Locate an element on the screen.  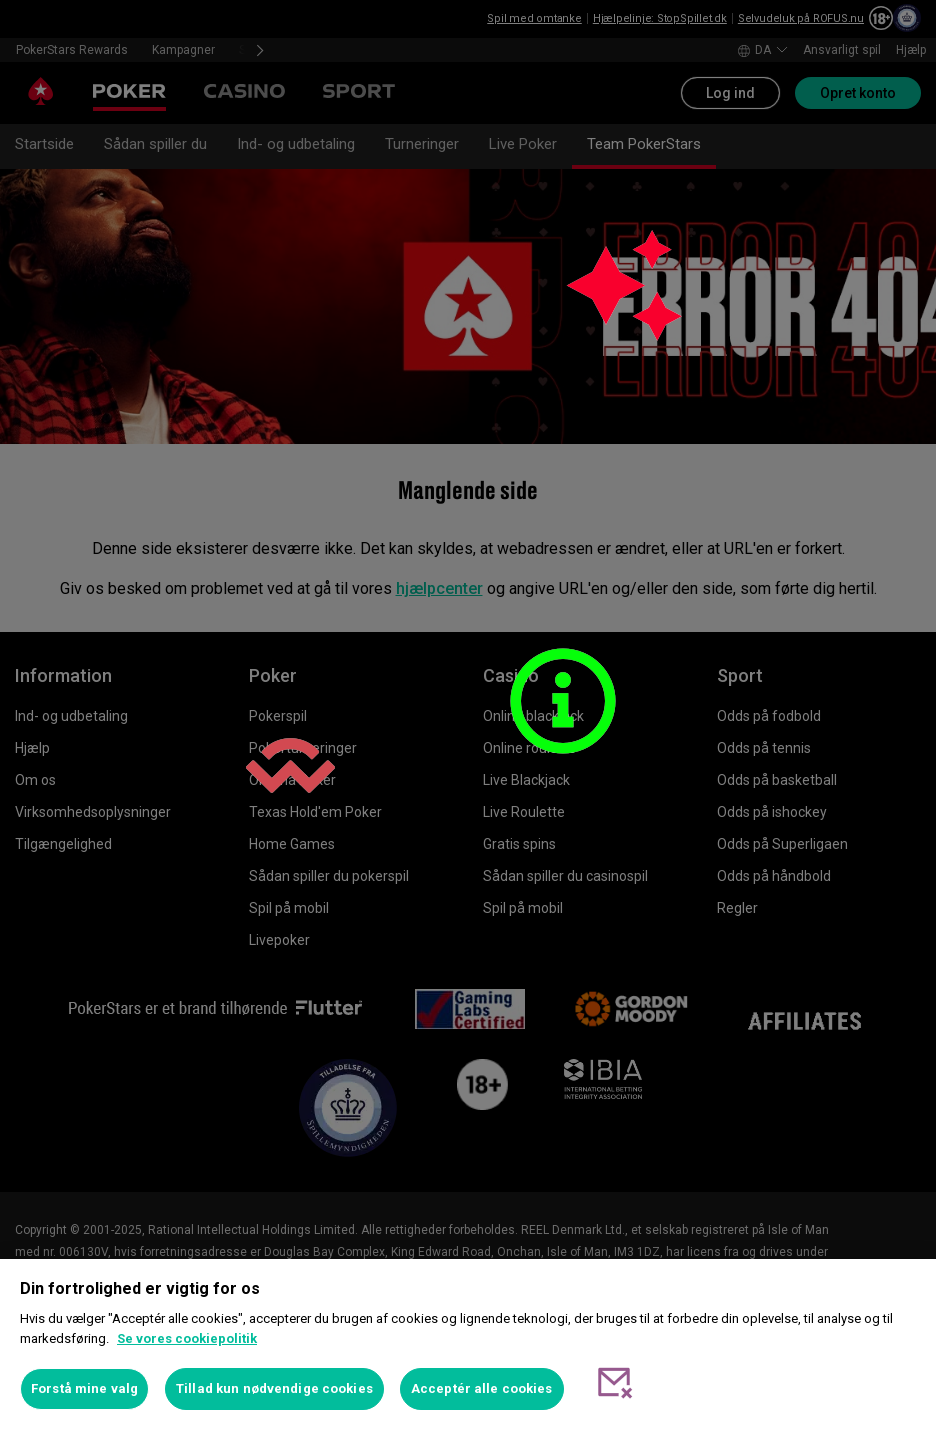
connect your crypto wallet via WalletConnect is located at coordinates (290, 765).